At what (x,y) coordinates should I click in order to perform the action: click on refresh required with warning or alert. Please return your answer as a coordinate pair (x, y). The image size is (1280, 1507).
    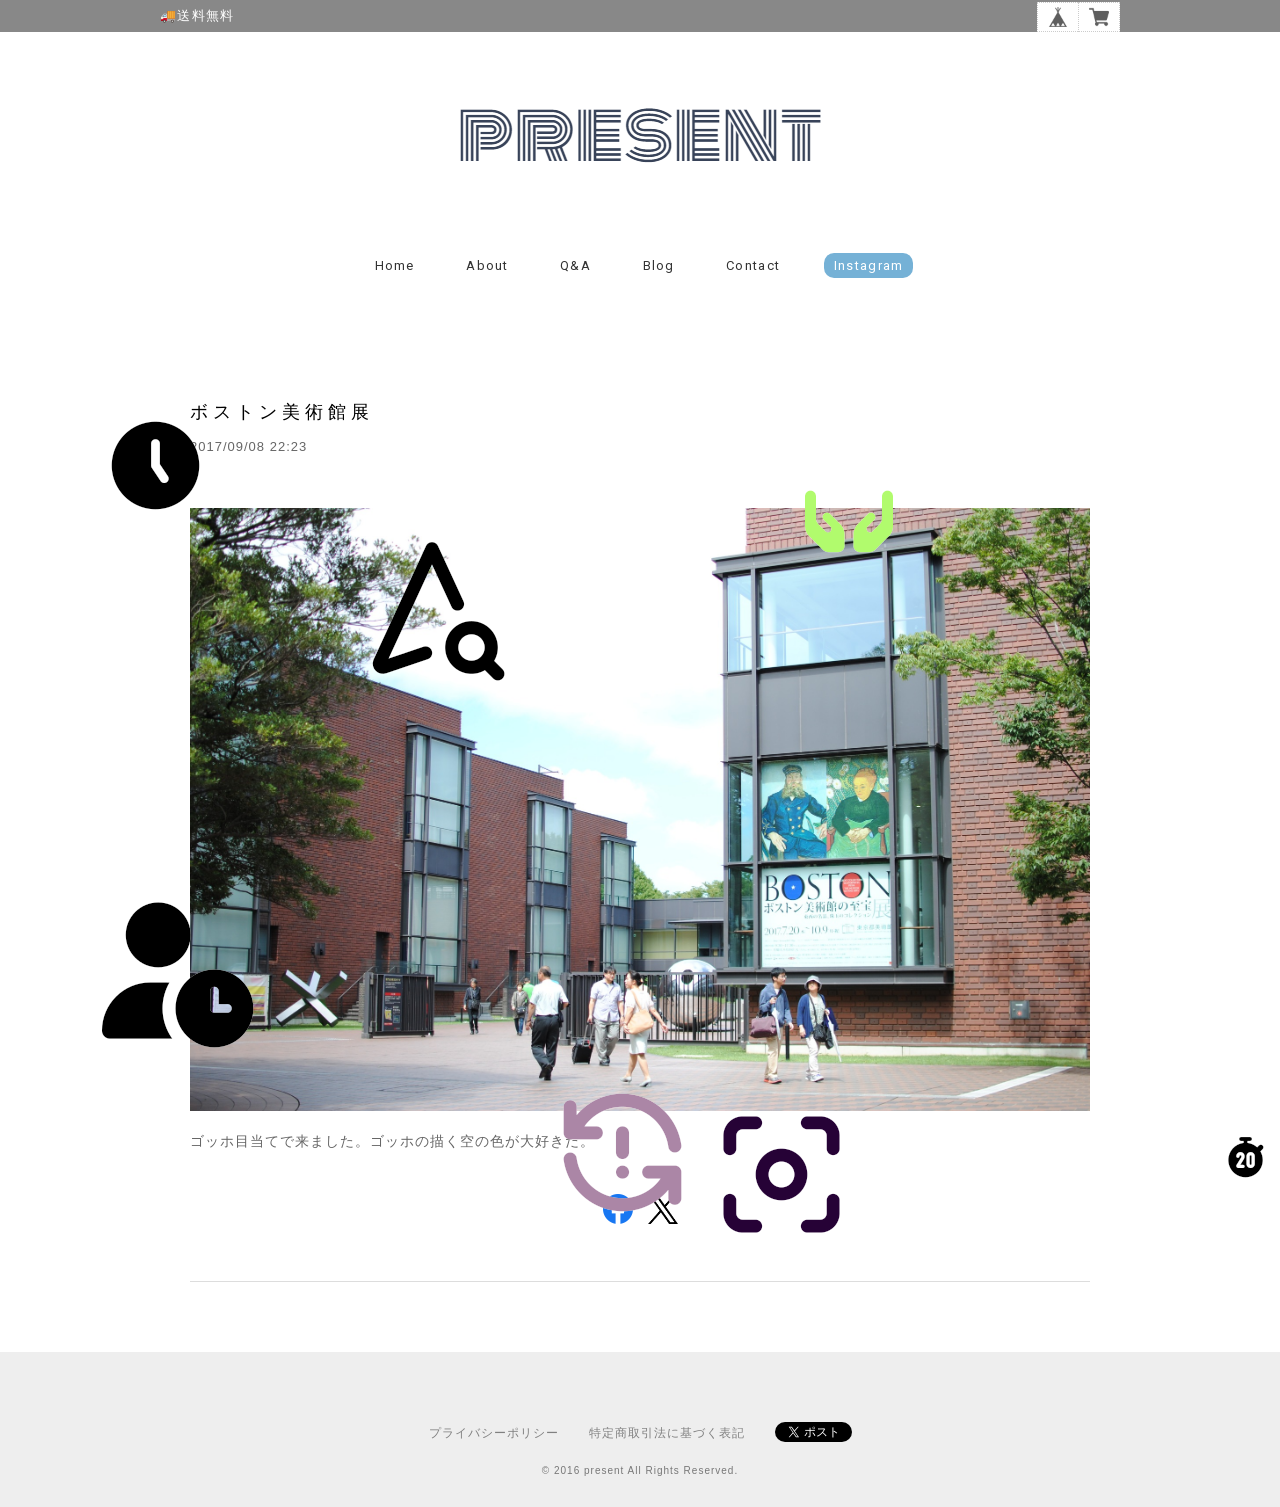
    Looking at the image, I should click on (622, 1152).